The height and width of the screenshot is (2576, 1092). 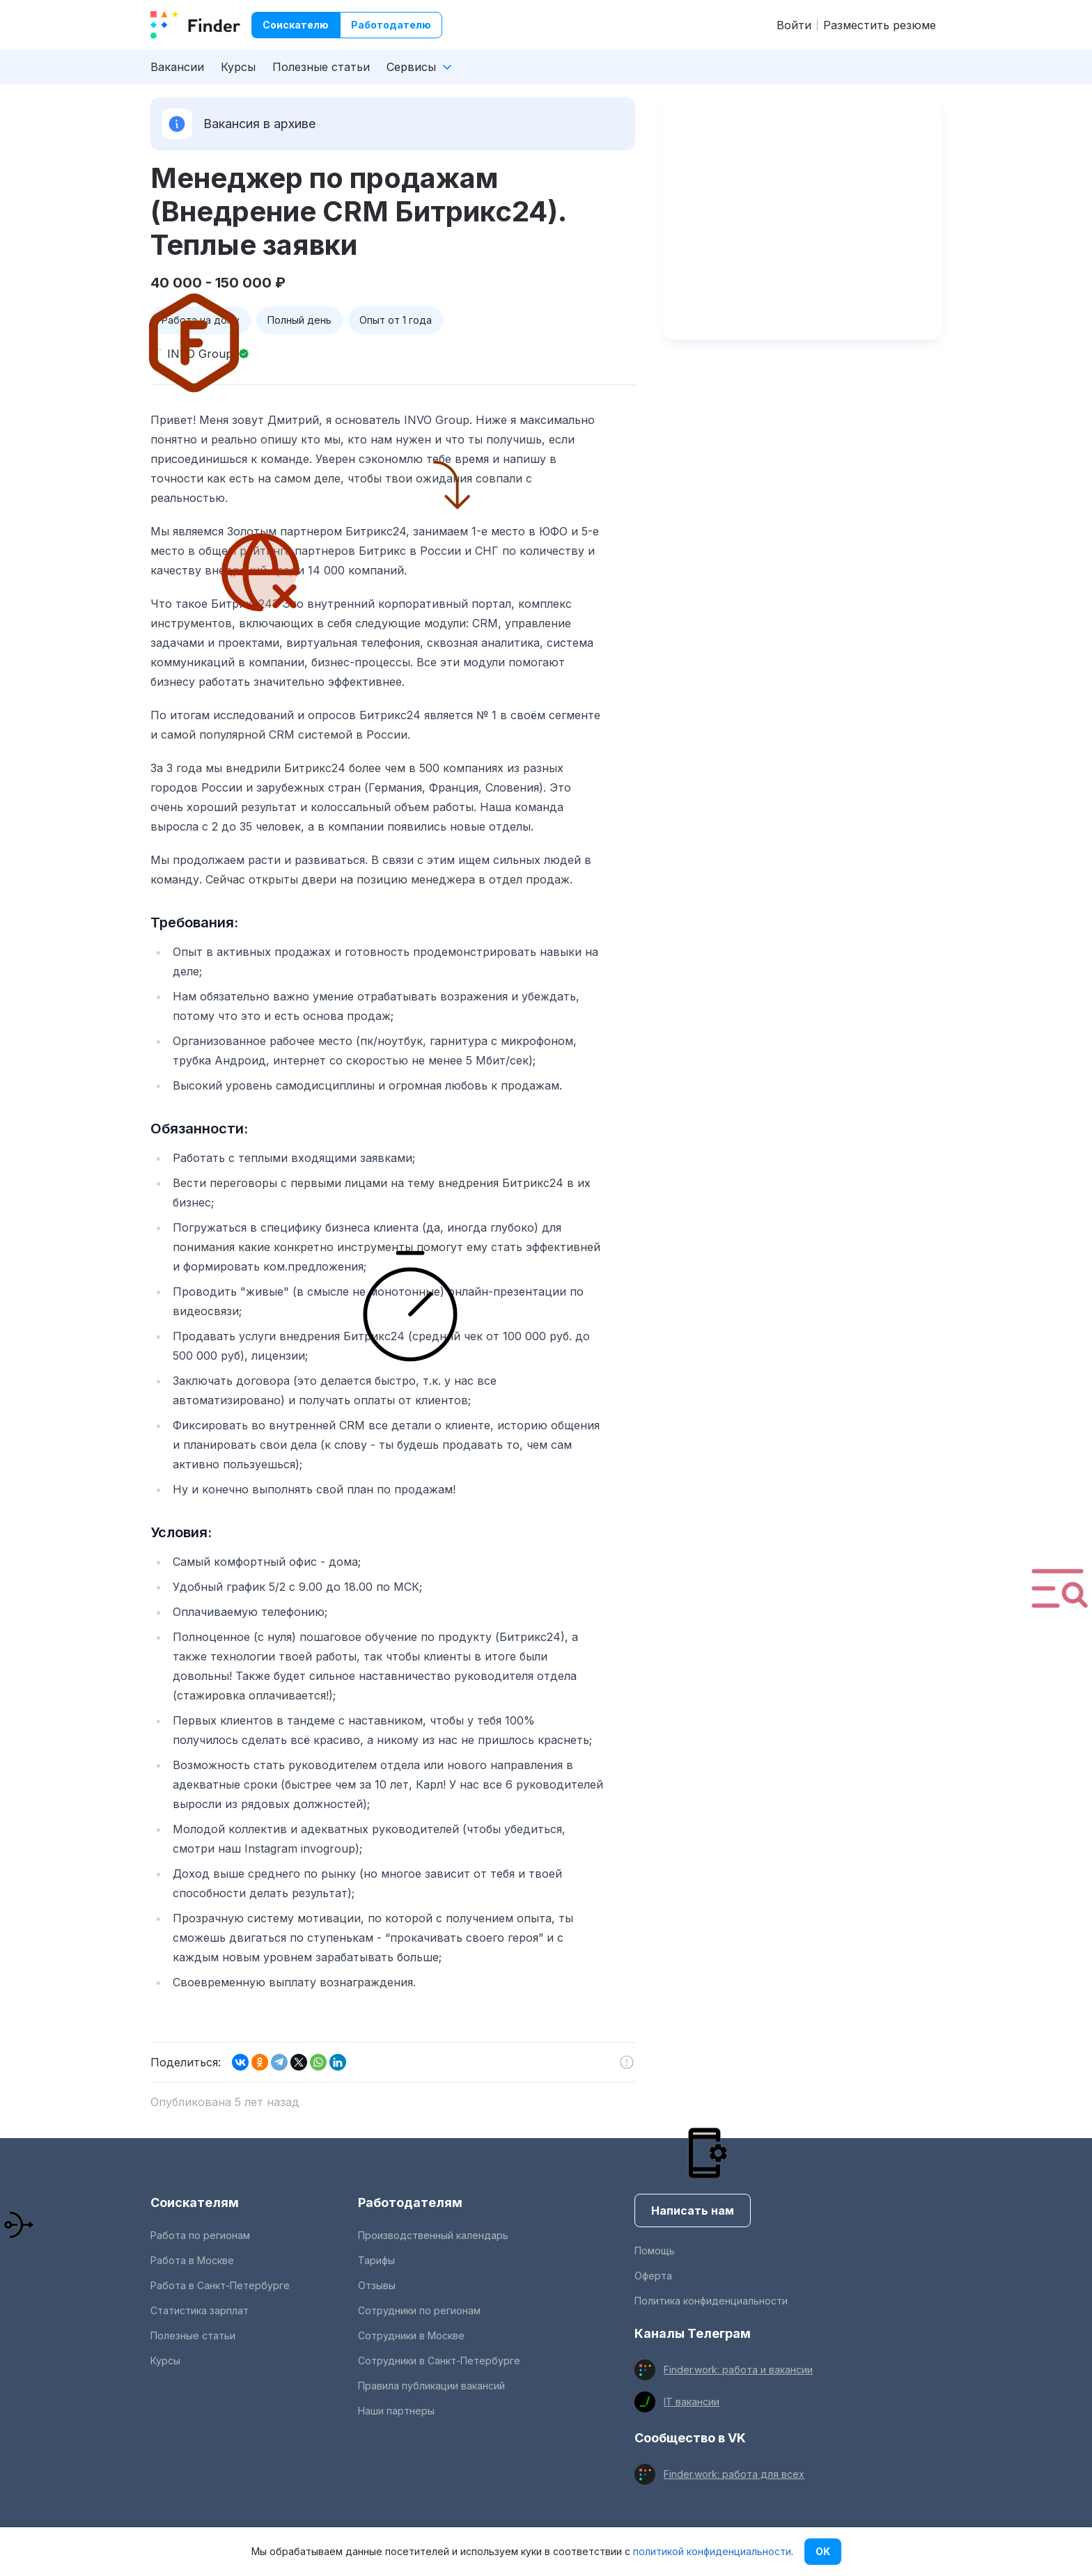 What do you see at coordinates (19, 2224) in the screenshot?
I see `configure network address translation settings` at bounding box center [19, 2224].